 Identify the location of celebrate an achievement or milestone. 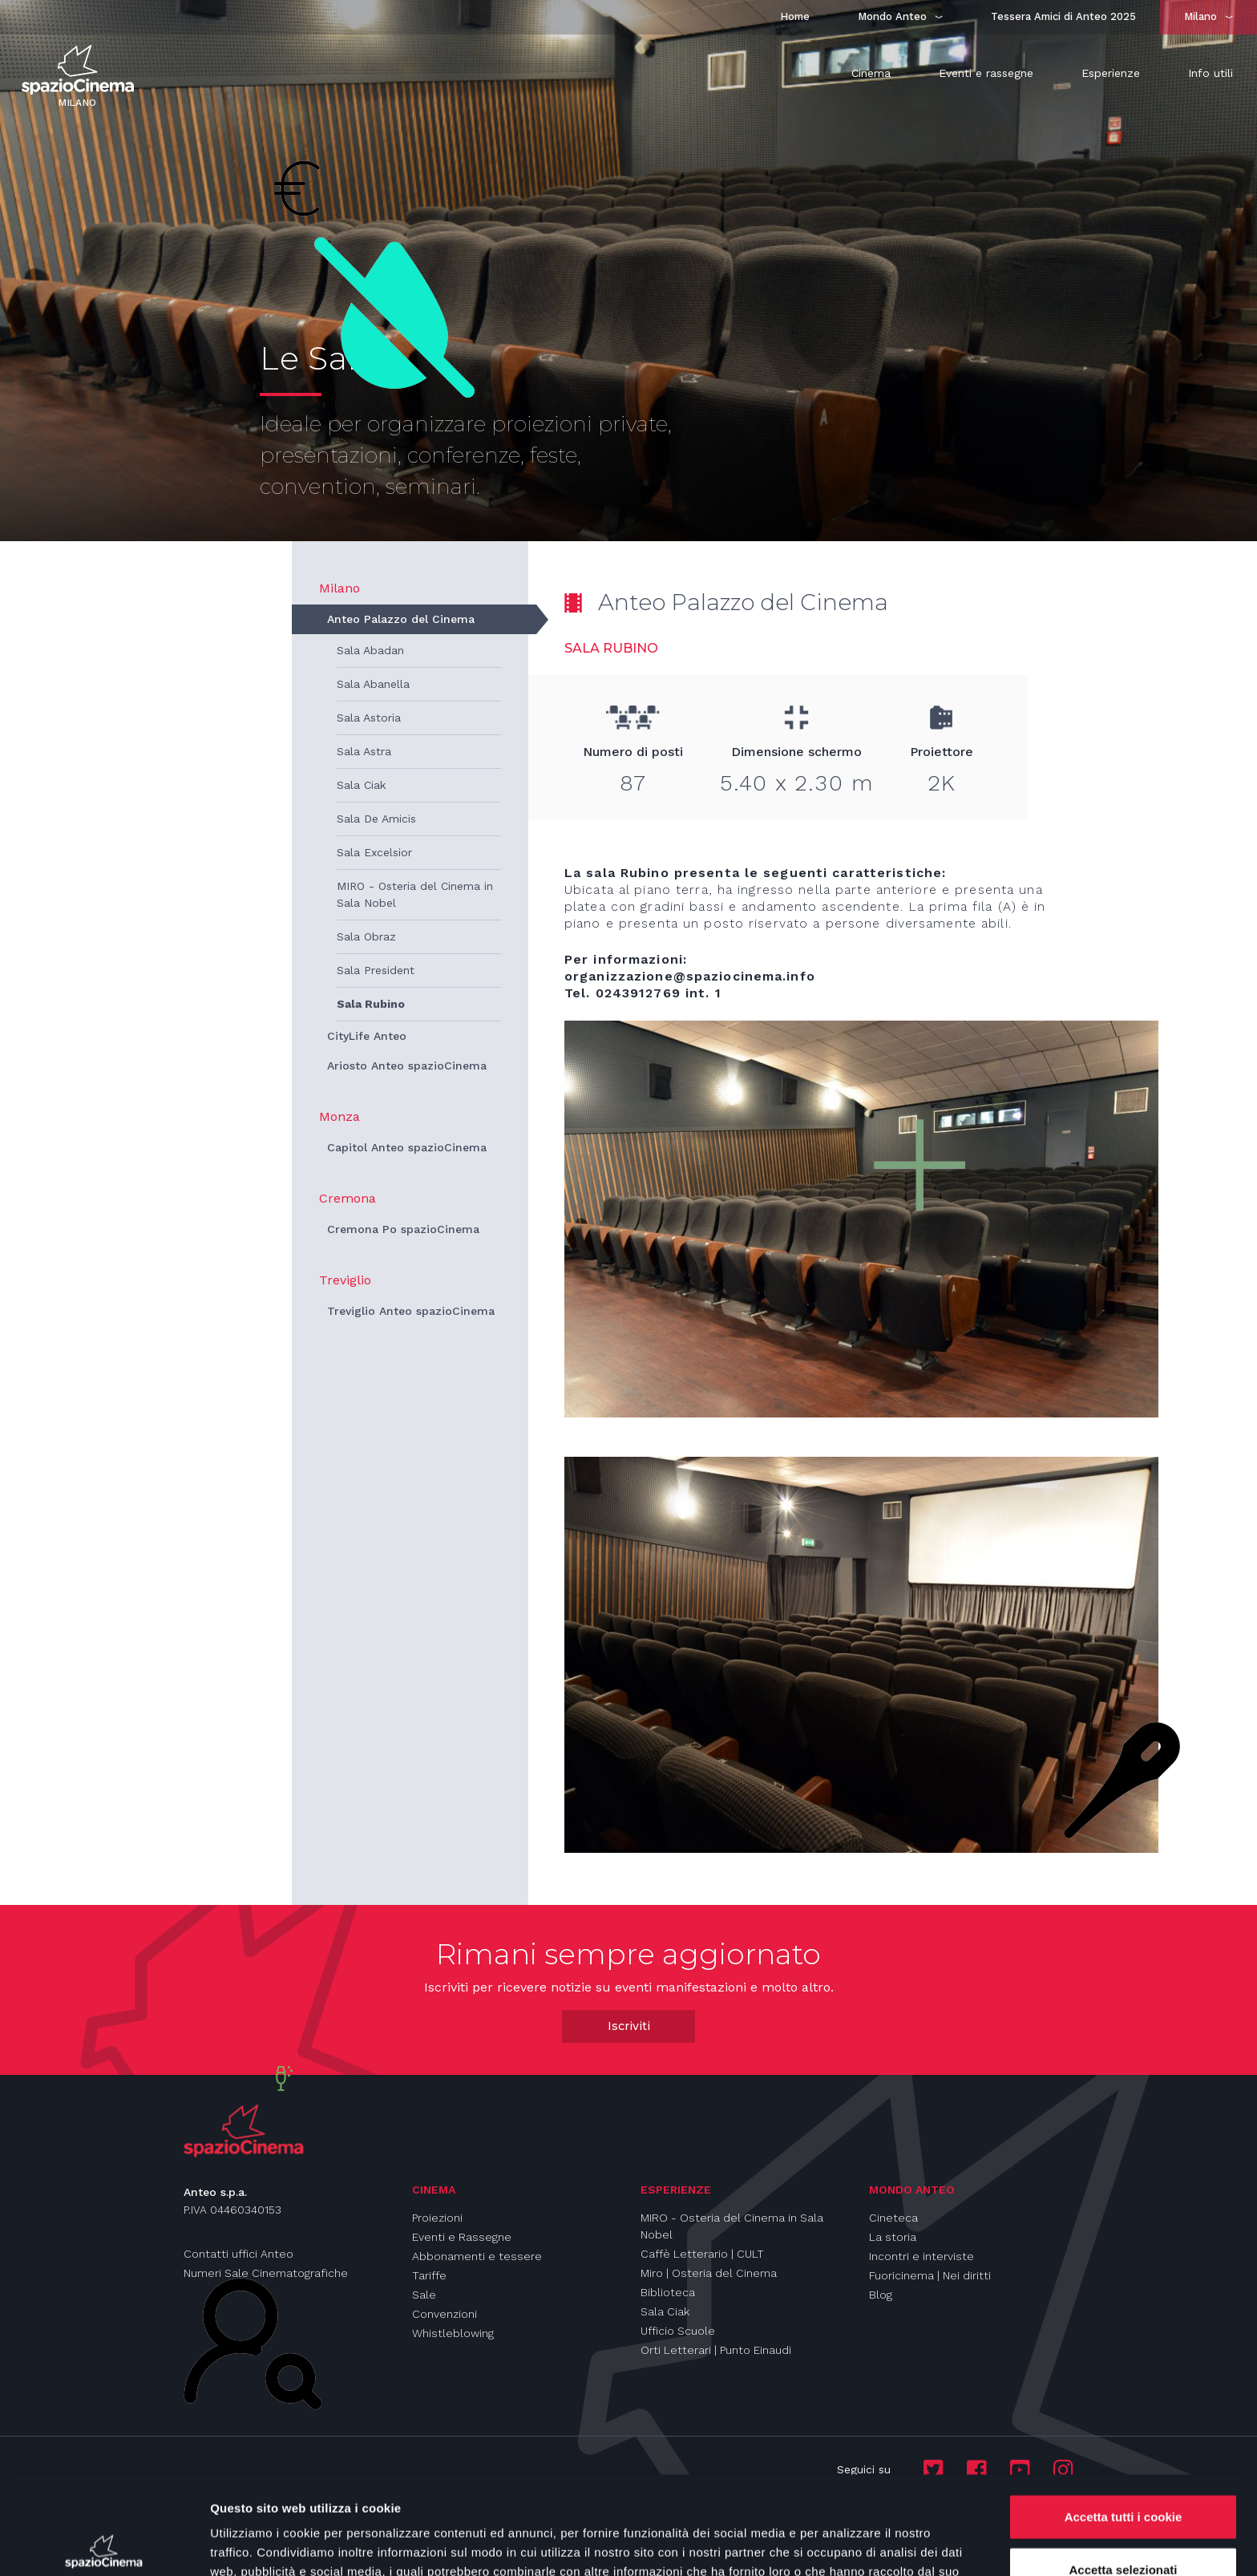
(281, 2078).